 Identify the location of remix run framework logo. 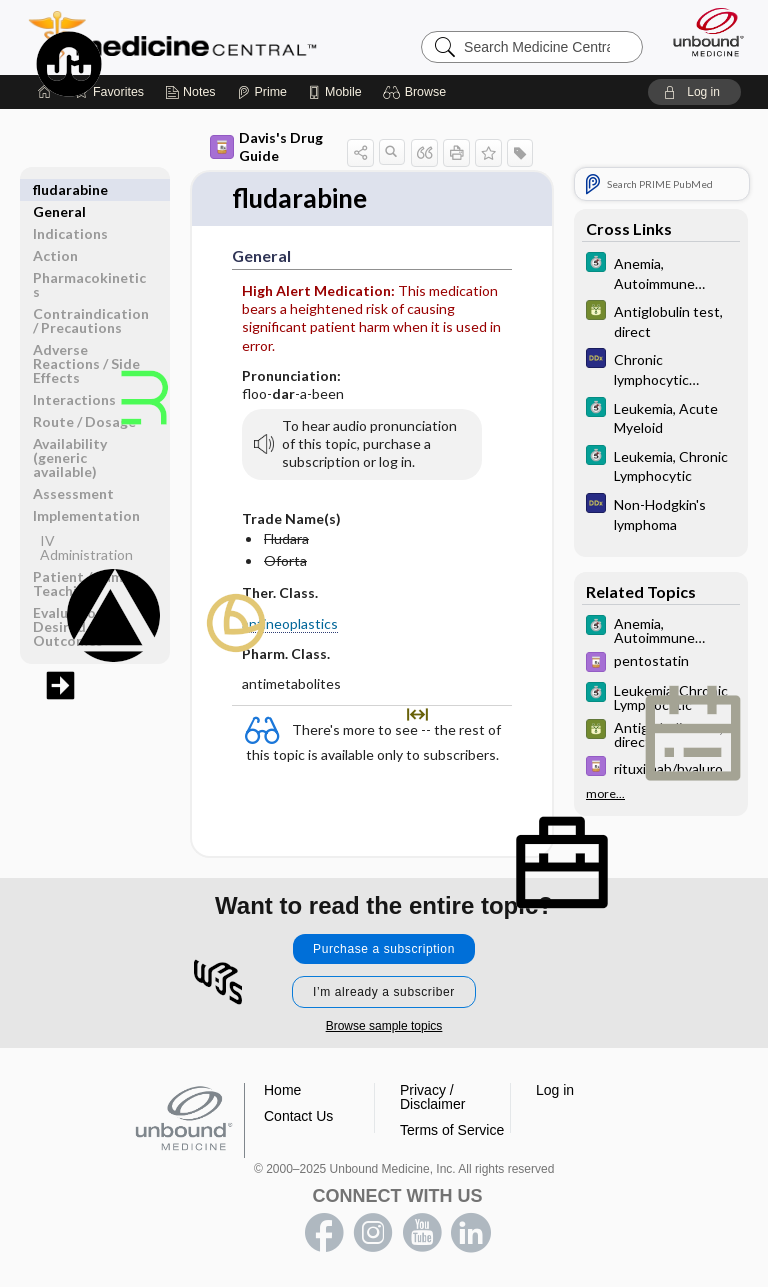
(144, 399).